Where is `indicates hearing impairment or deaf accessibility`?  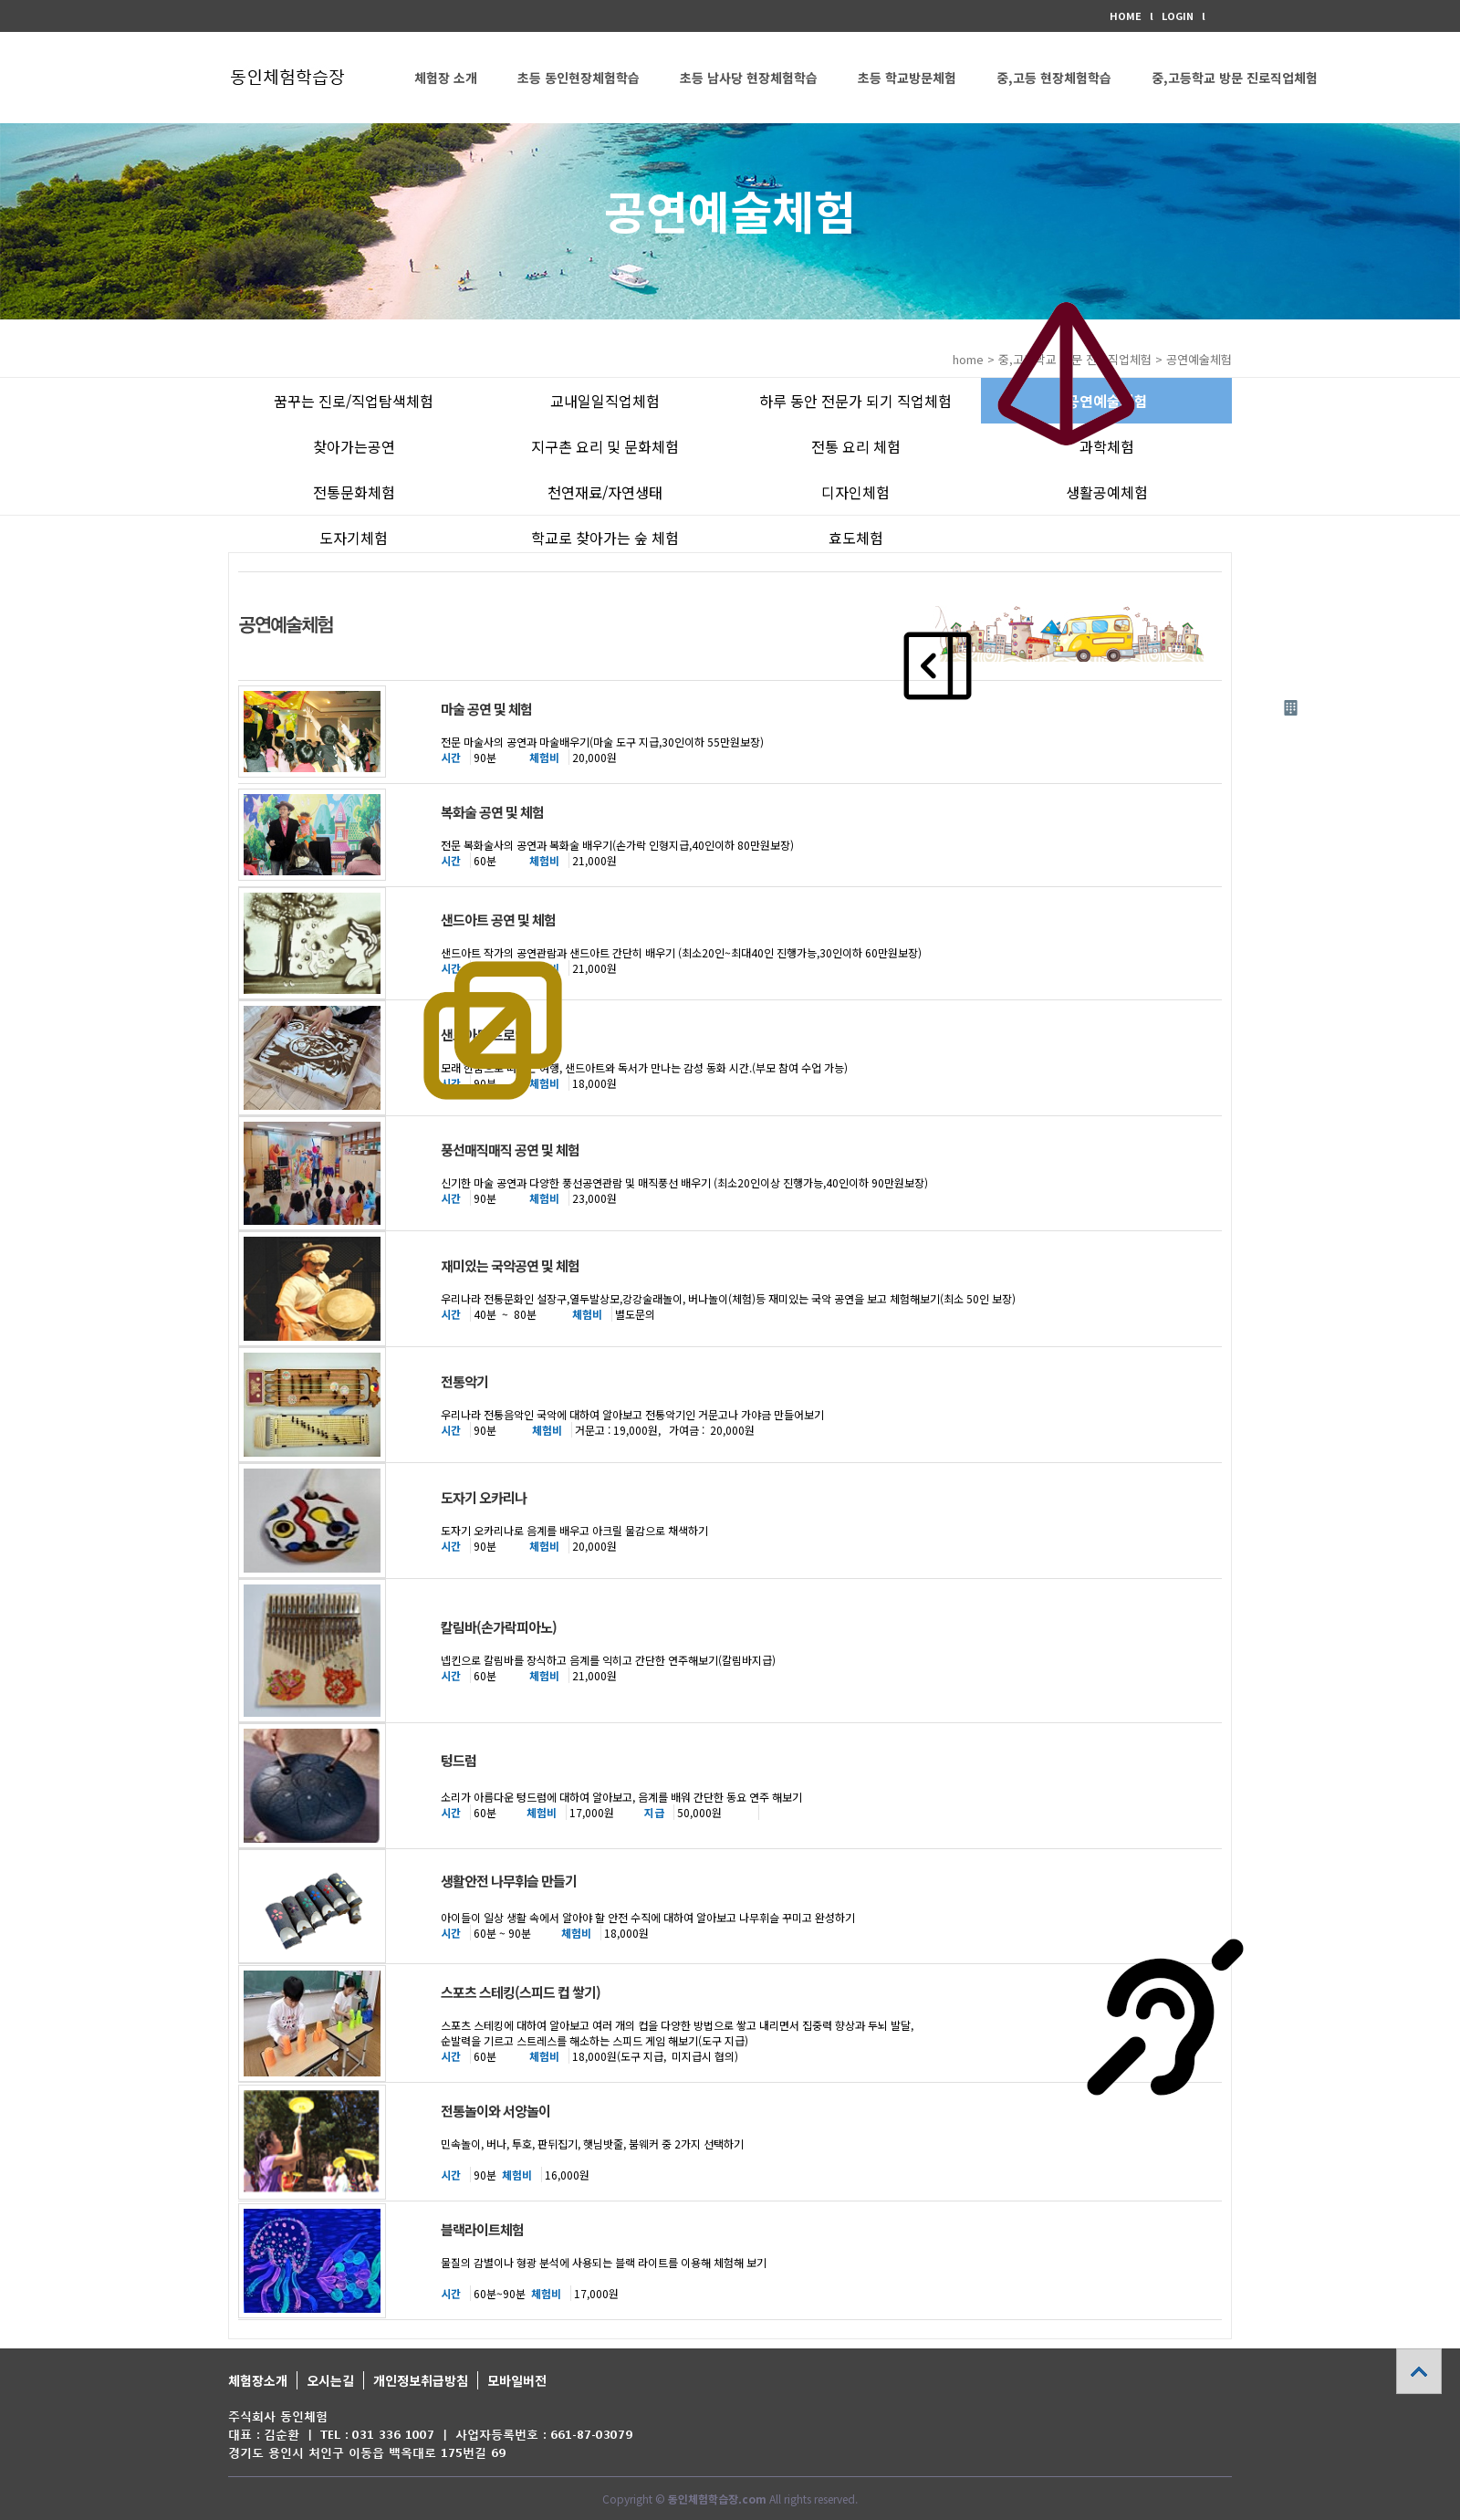 indicates hearing impairment or deaf accessibility is located at coordinates (1165, 2017).